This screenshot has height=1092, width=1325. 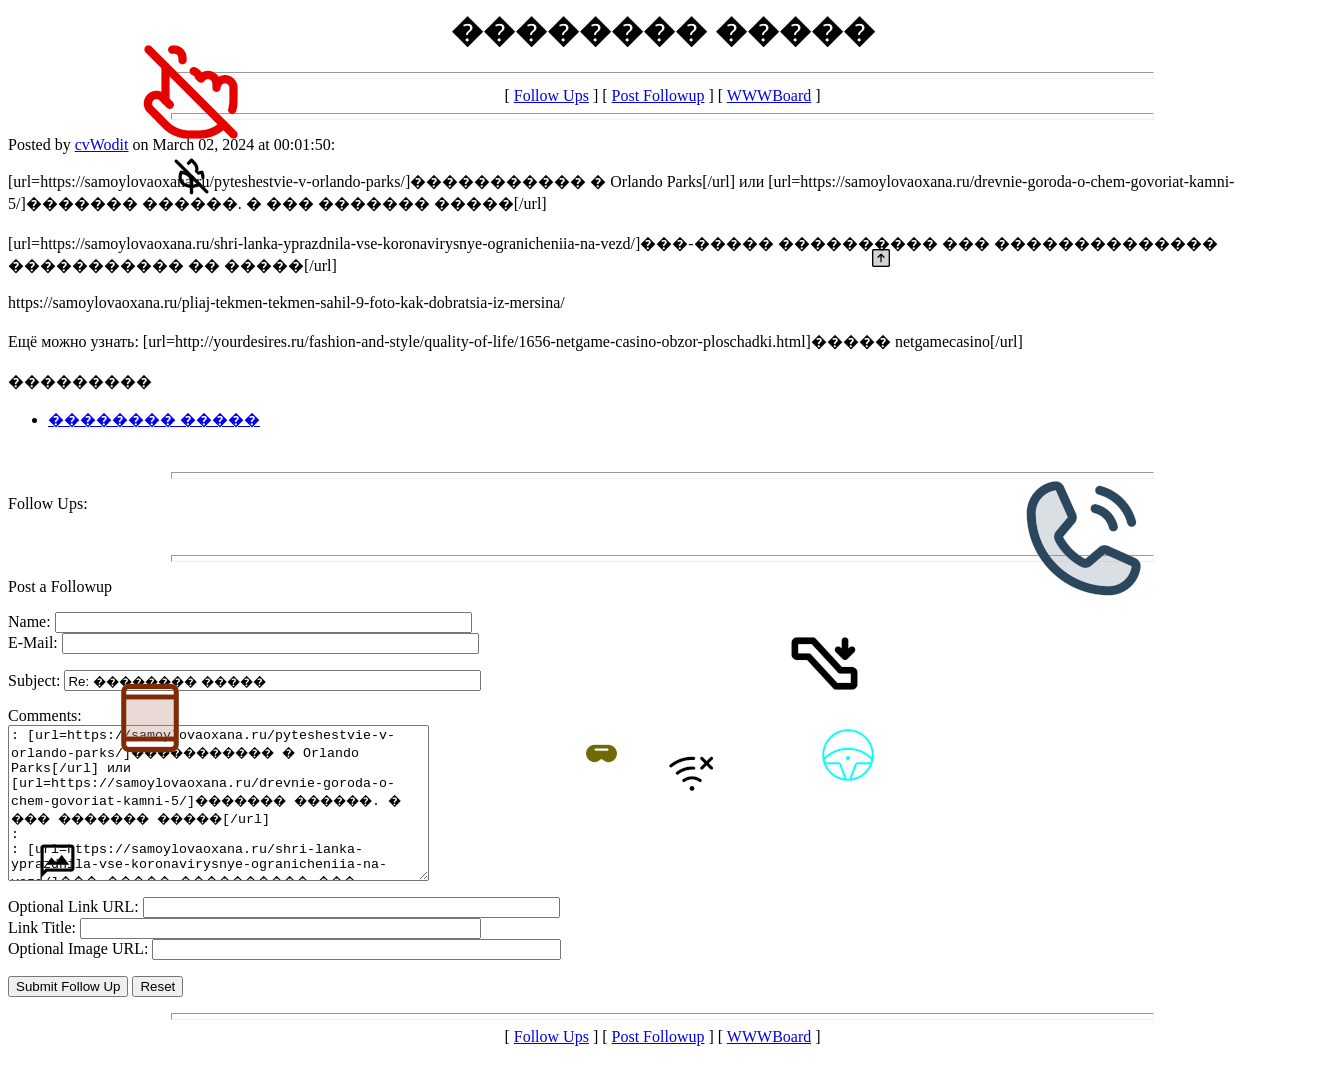 I want to click on switch to tablet view or layout, so click(x=150, y=718).